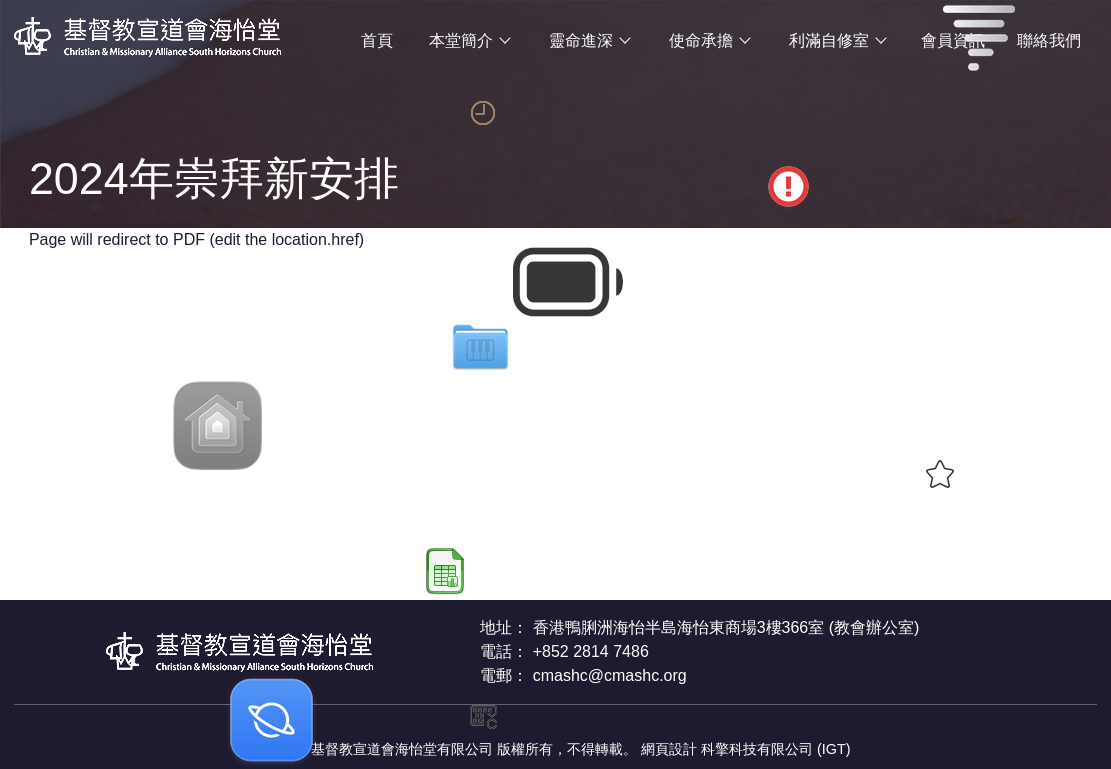  I want to click on open the home app, so click(217, 425).